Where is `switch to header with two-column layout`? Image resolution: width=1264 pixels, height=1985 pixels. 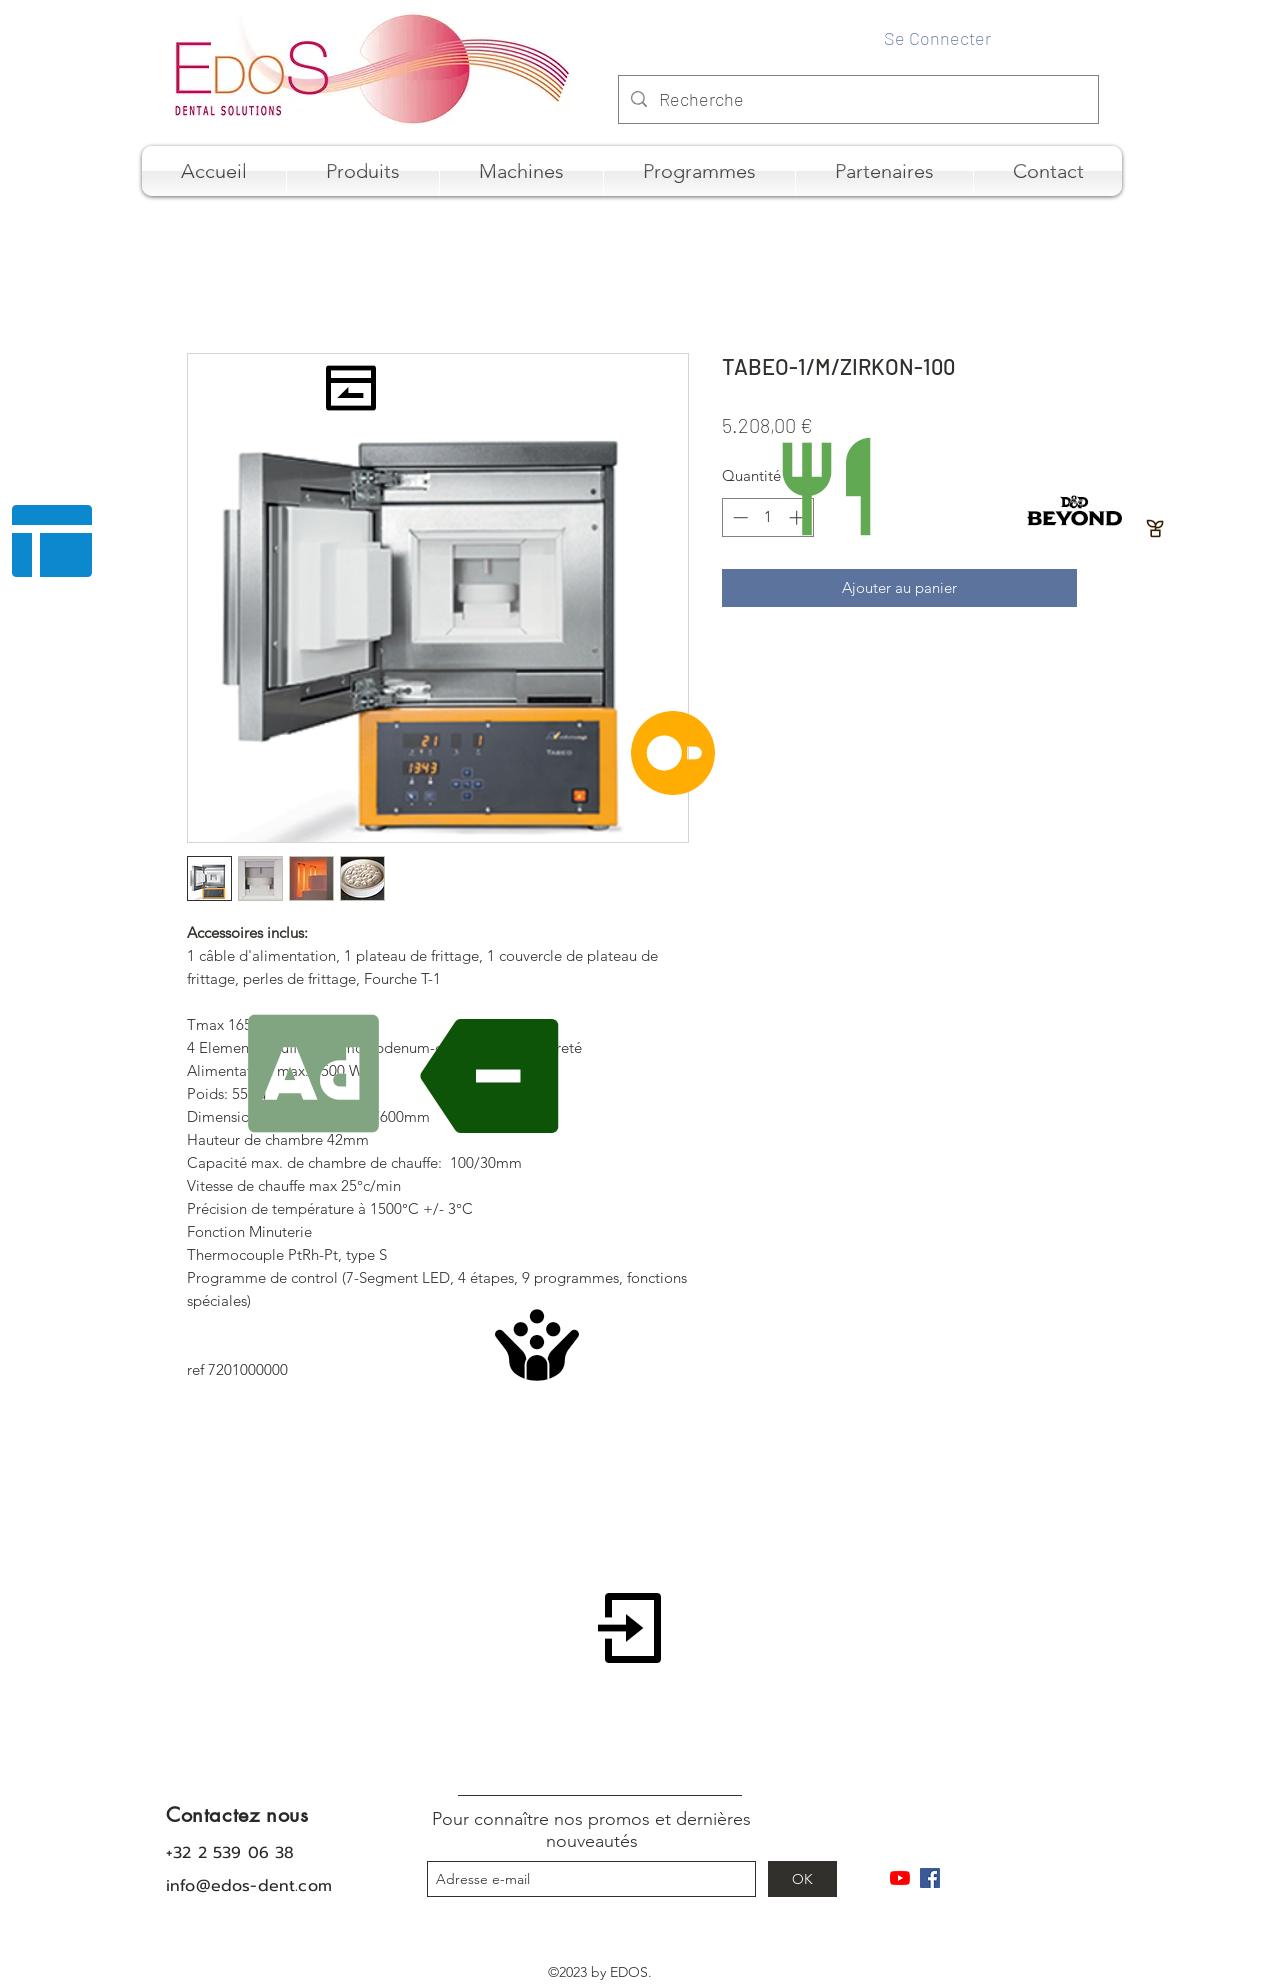
switch to header with two-column layout is located at coordinates (52, 541).